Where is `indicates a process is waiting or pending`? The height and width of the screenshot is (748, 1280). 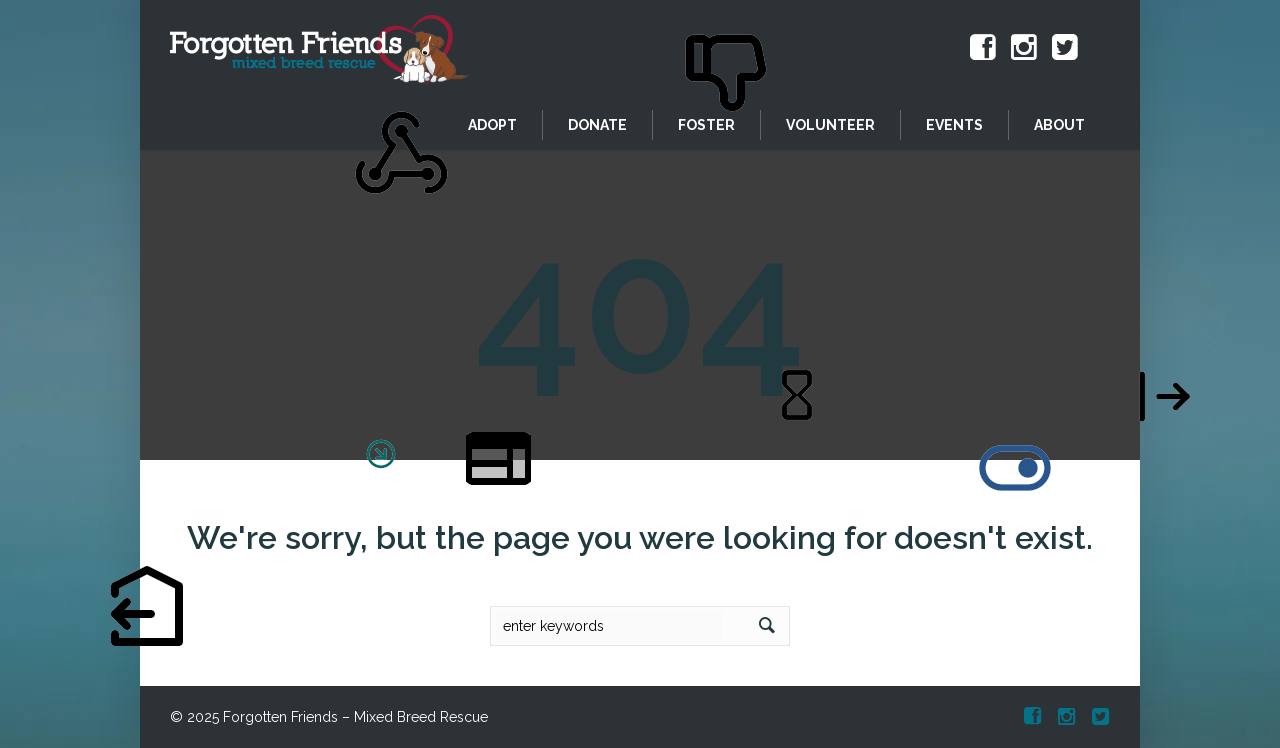
indicates a process is waiting or pending is located at coordinates (797, 395).